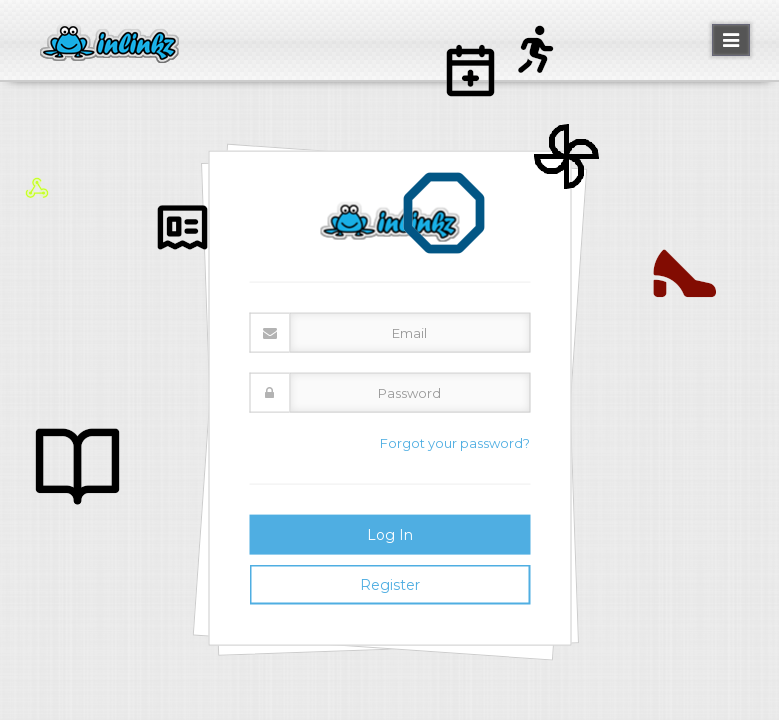 The width and height of the screenshot is (779, 720). What do you see at coordinates (37, 189) in the screenshot?
I see `configure webhook integrations` at bounding box center [37, 189].